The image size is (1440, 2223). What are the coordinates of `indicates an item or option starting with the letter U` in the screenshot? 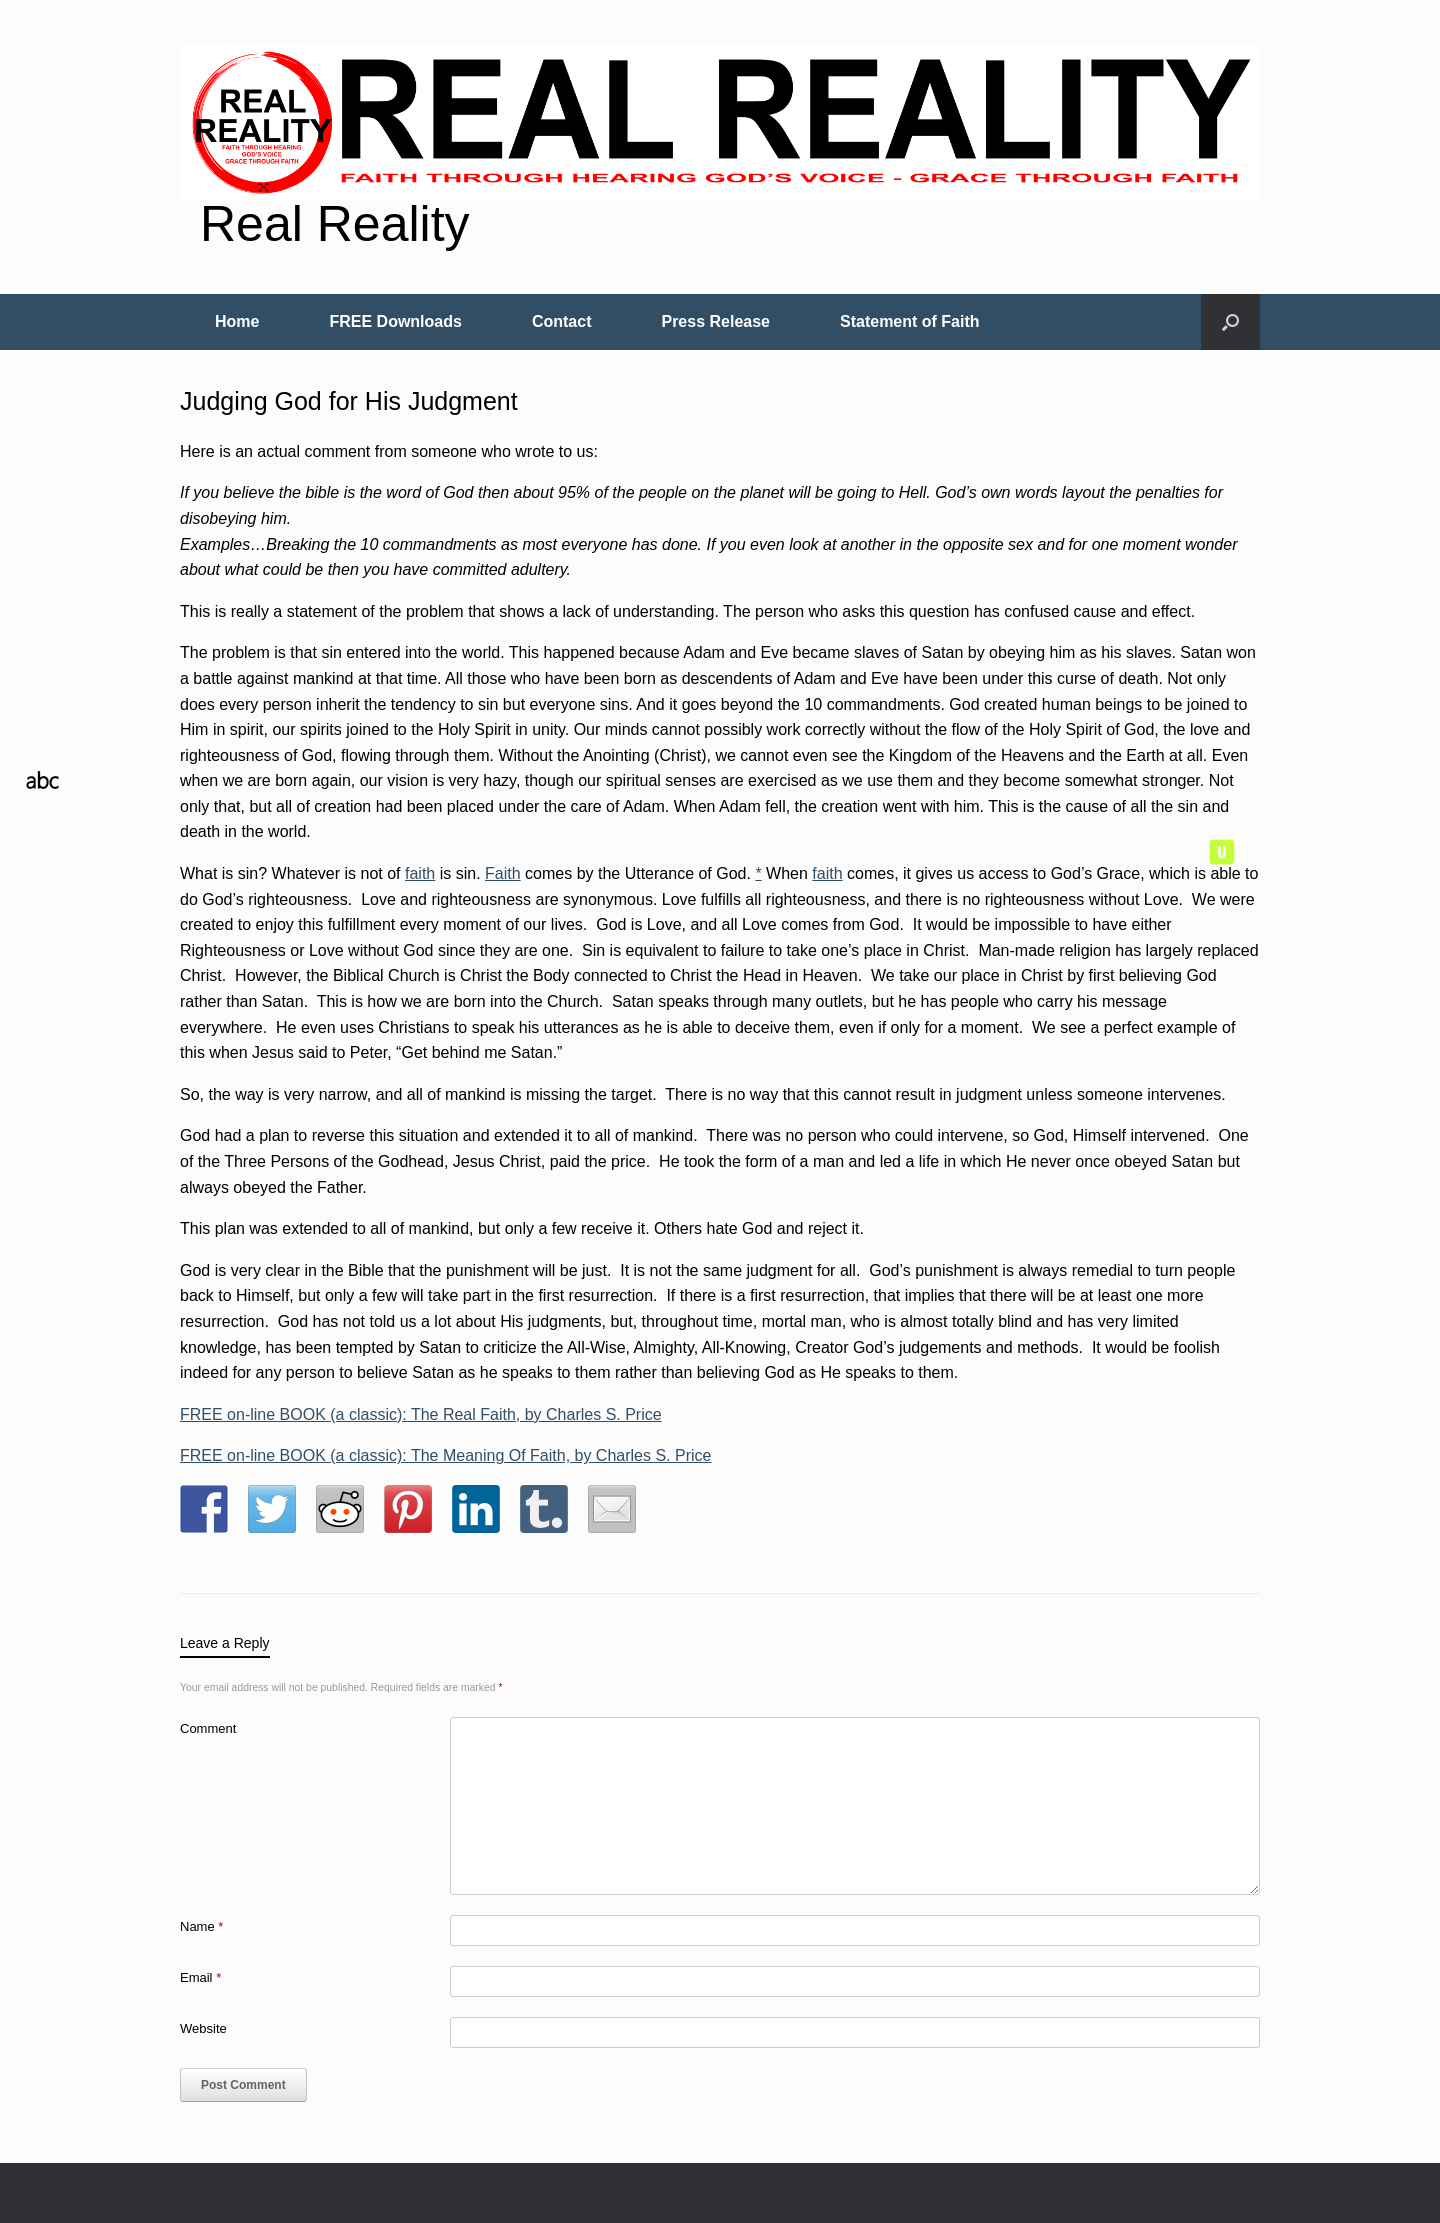 It's located at (1222, 852).